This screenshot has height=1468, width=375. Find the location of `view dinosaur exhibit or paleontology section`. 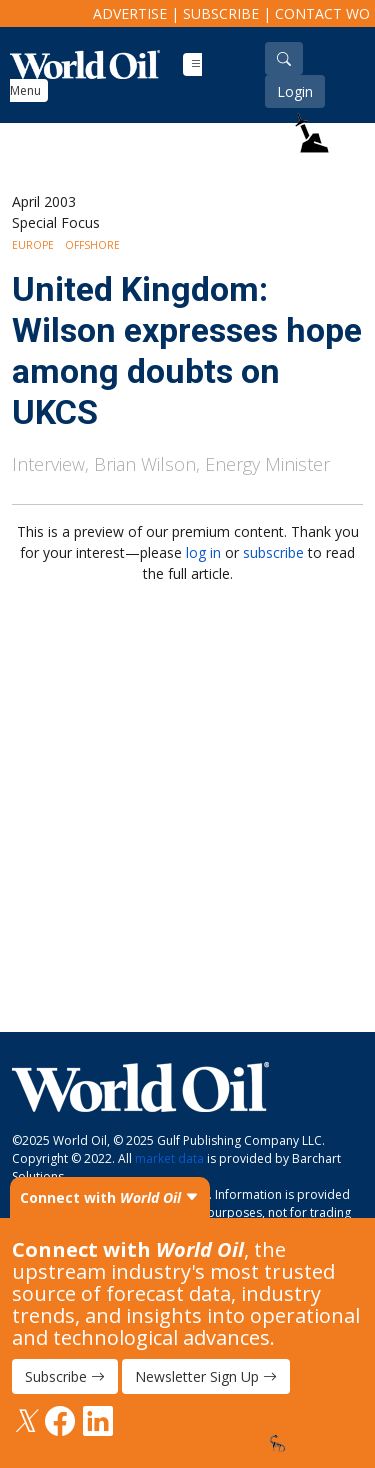

view dinosaur exhibit or paleontology section is located at coordinates (277, 1443).